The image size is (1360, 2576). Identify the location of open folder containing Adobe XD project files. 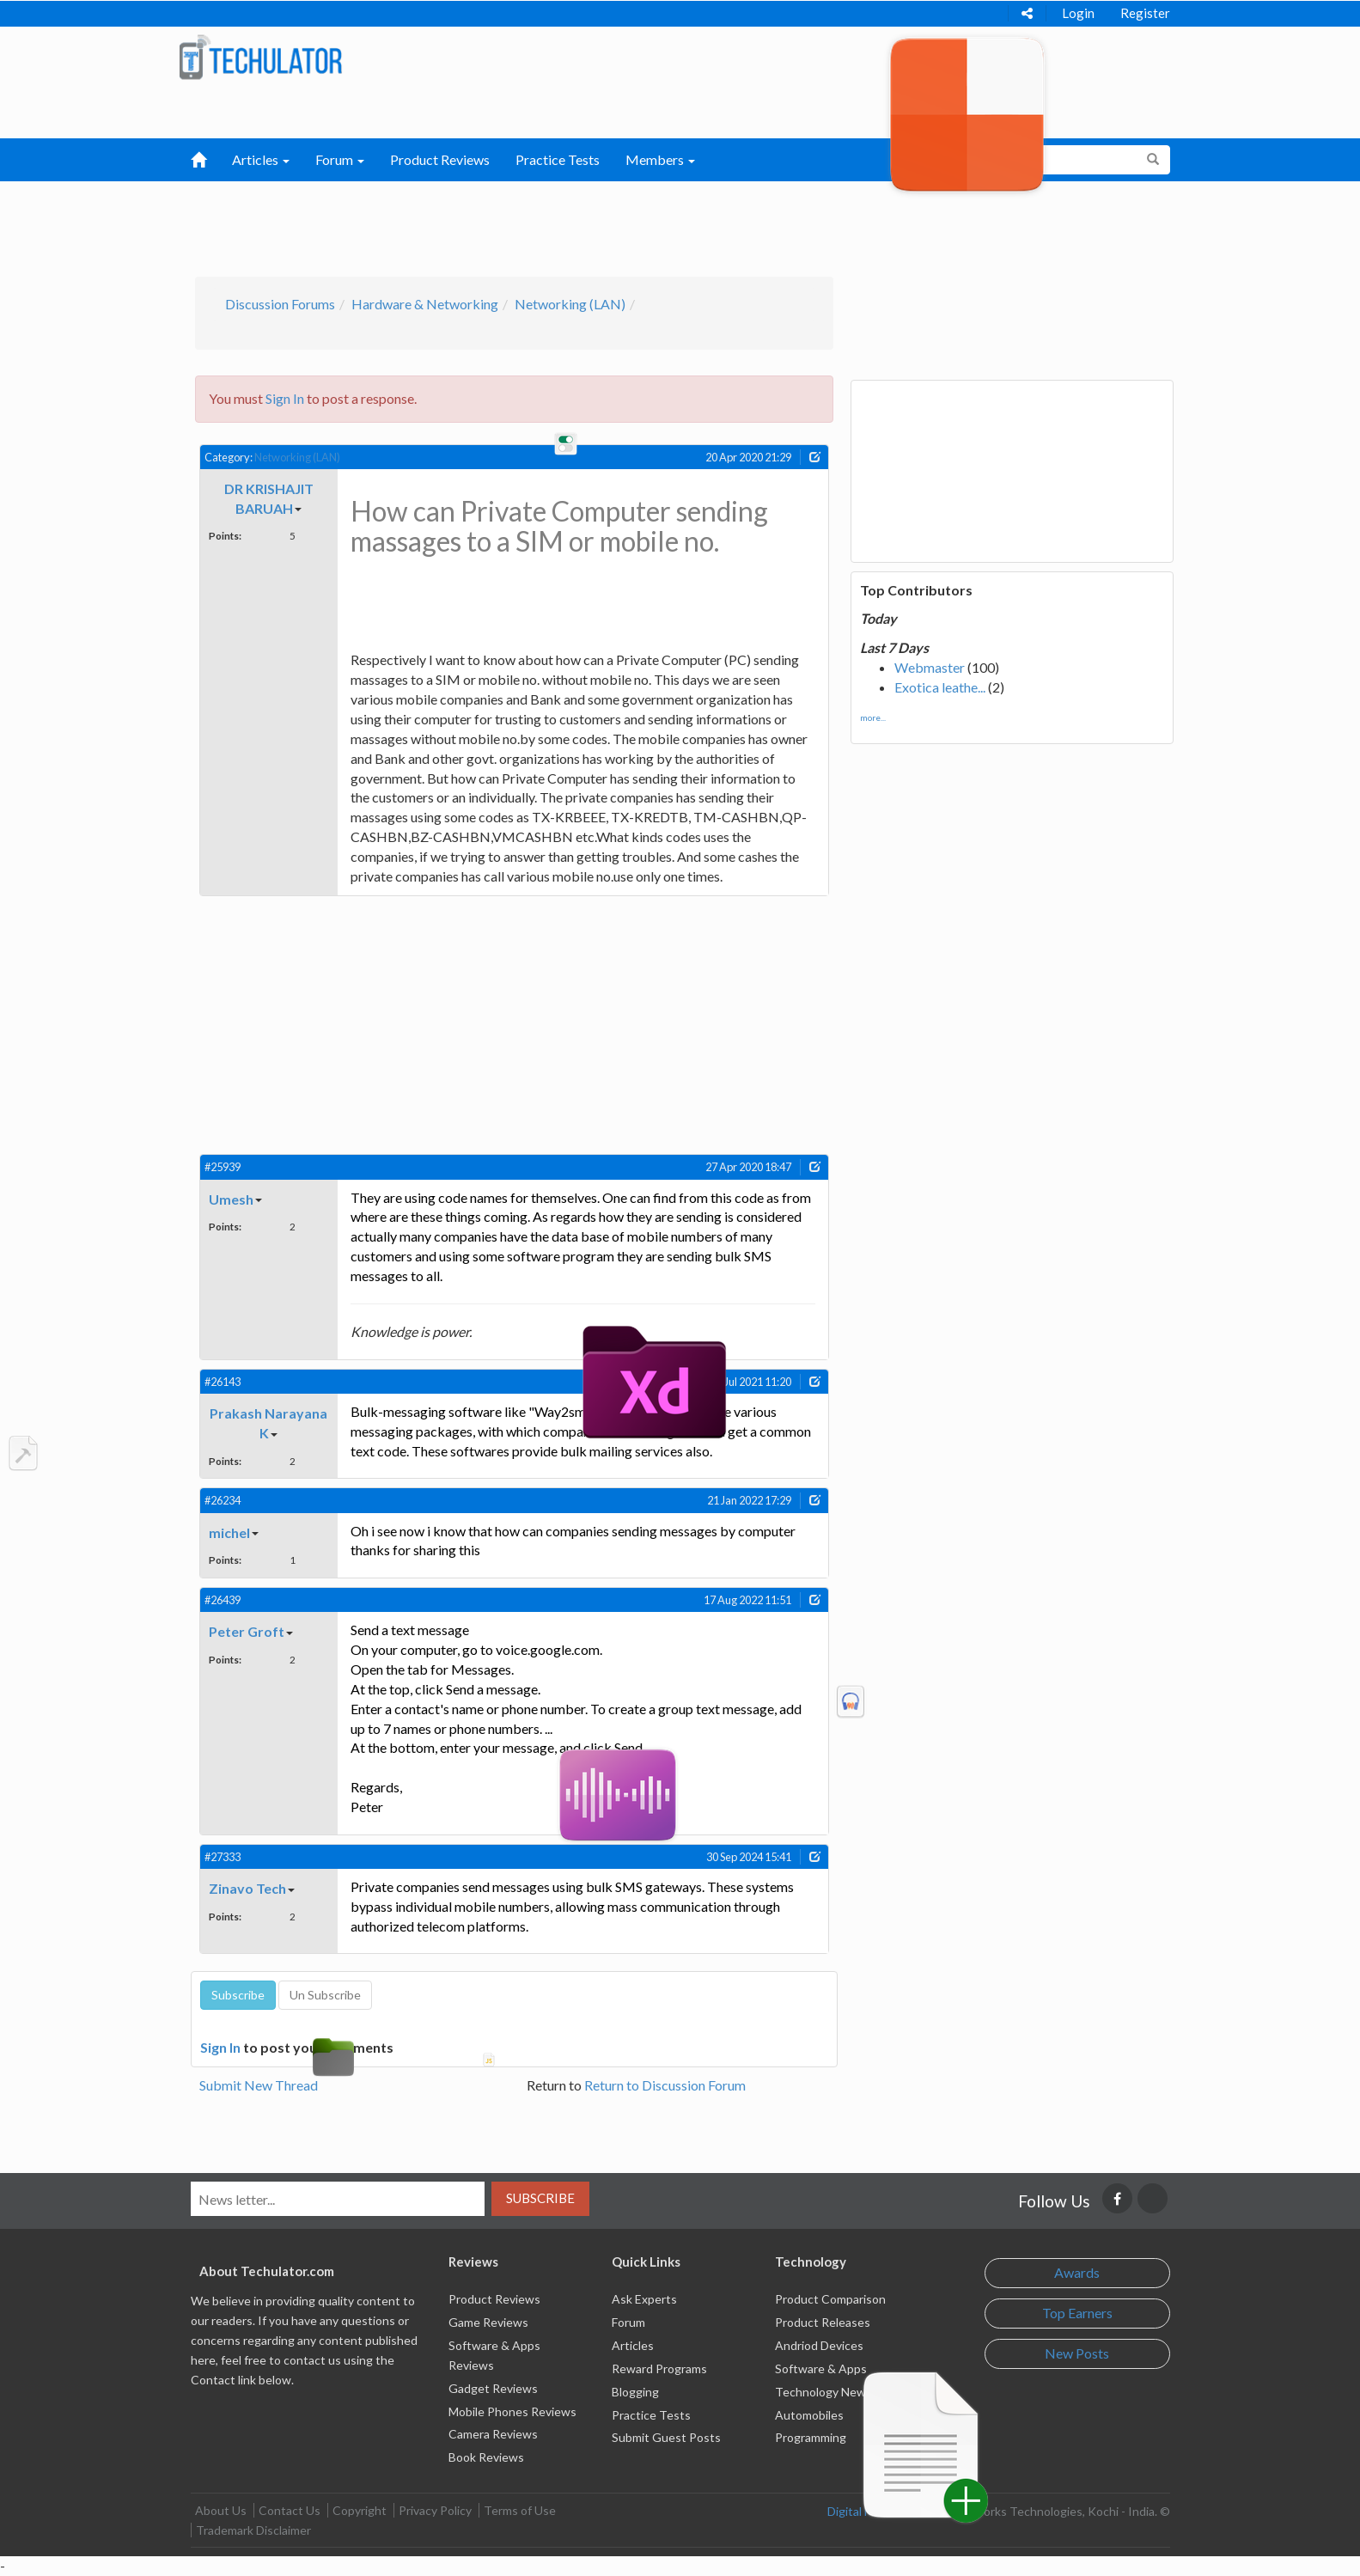
(654, 1386).